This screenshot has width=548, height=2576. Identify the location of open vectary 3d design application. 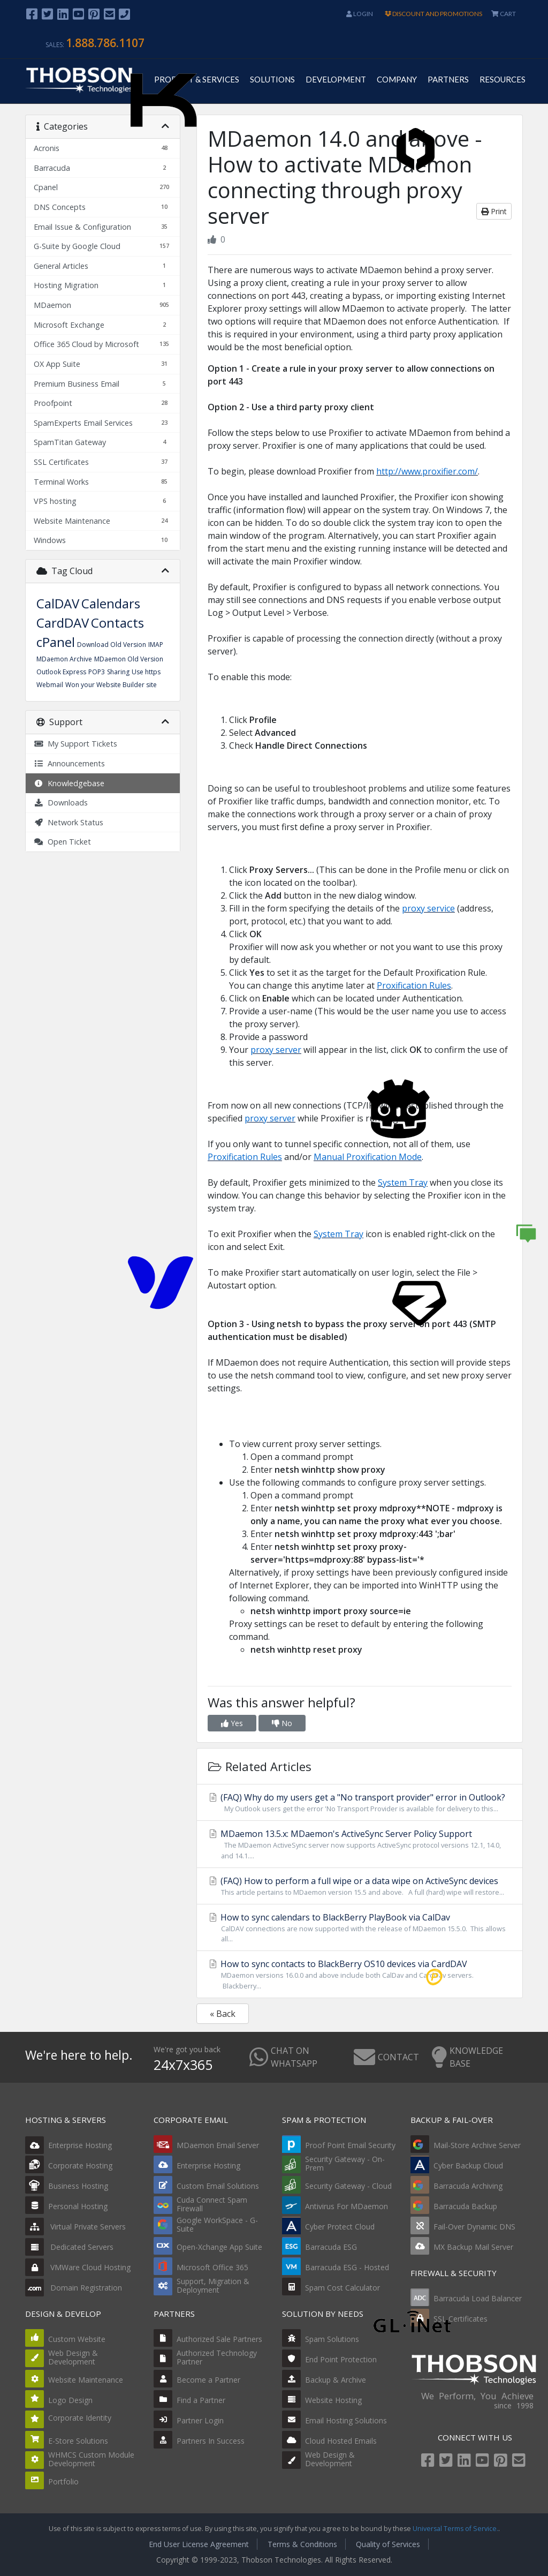
(161, 1283).